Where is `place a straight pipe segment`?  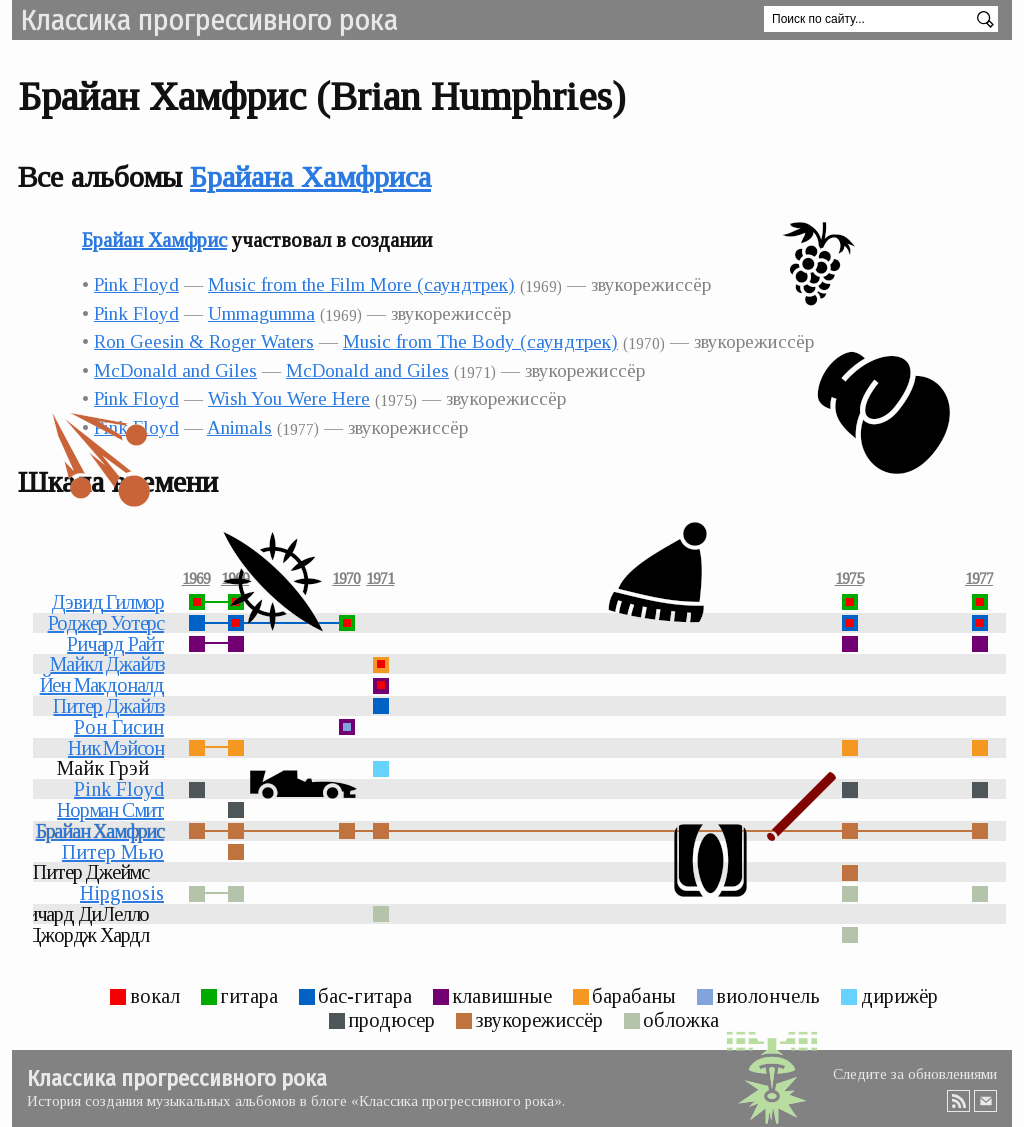 place a straight pipe segment is located at coordinates (801, 806).